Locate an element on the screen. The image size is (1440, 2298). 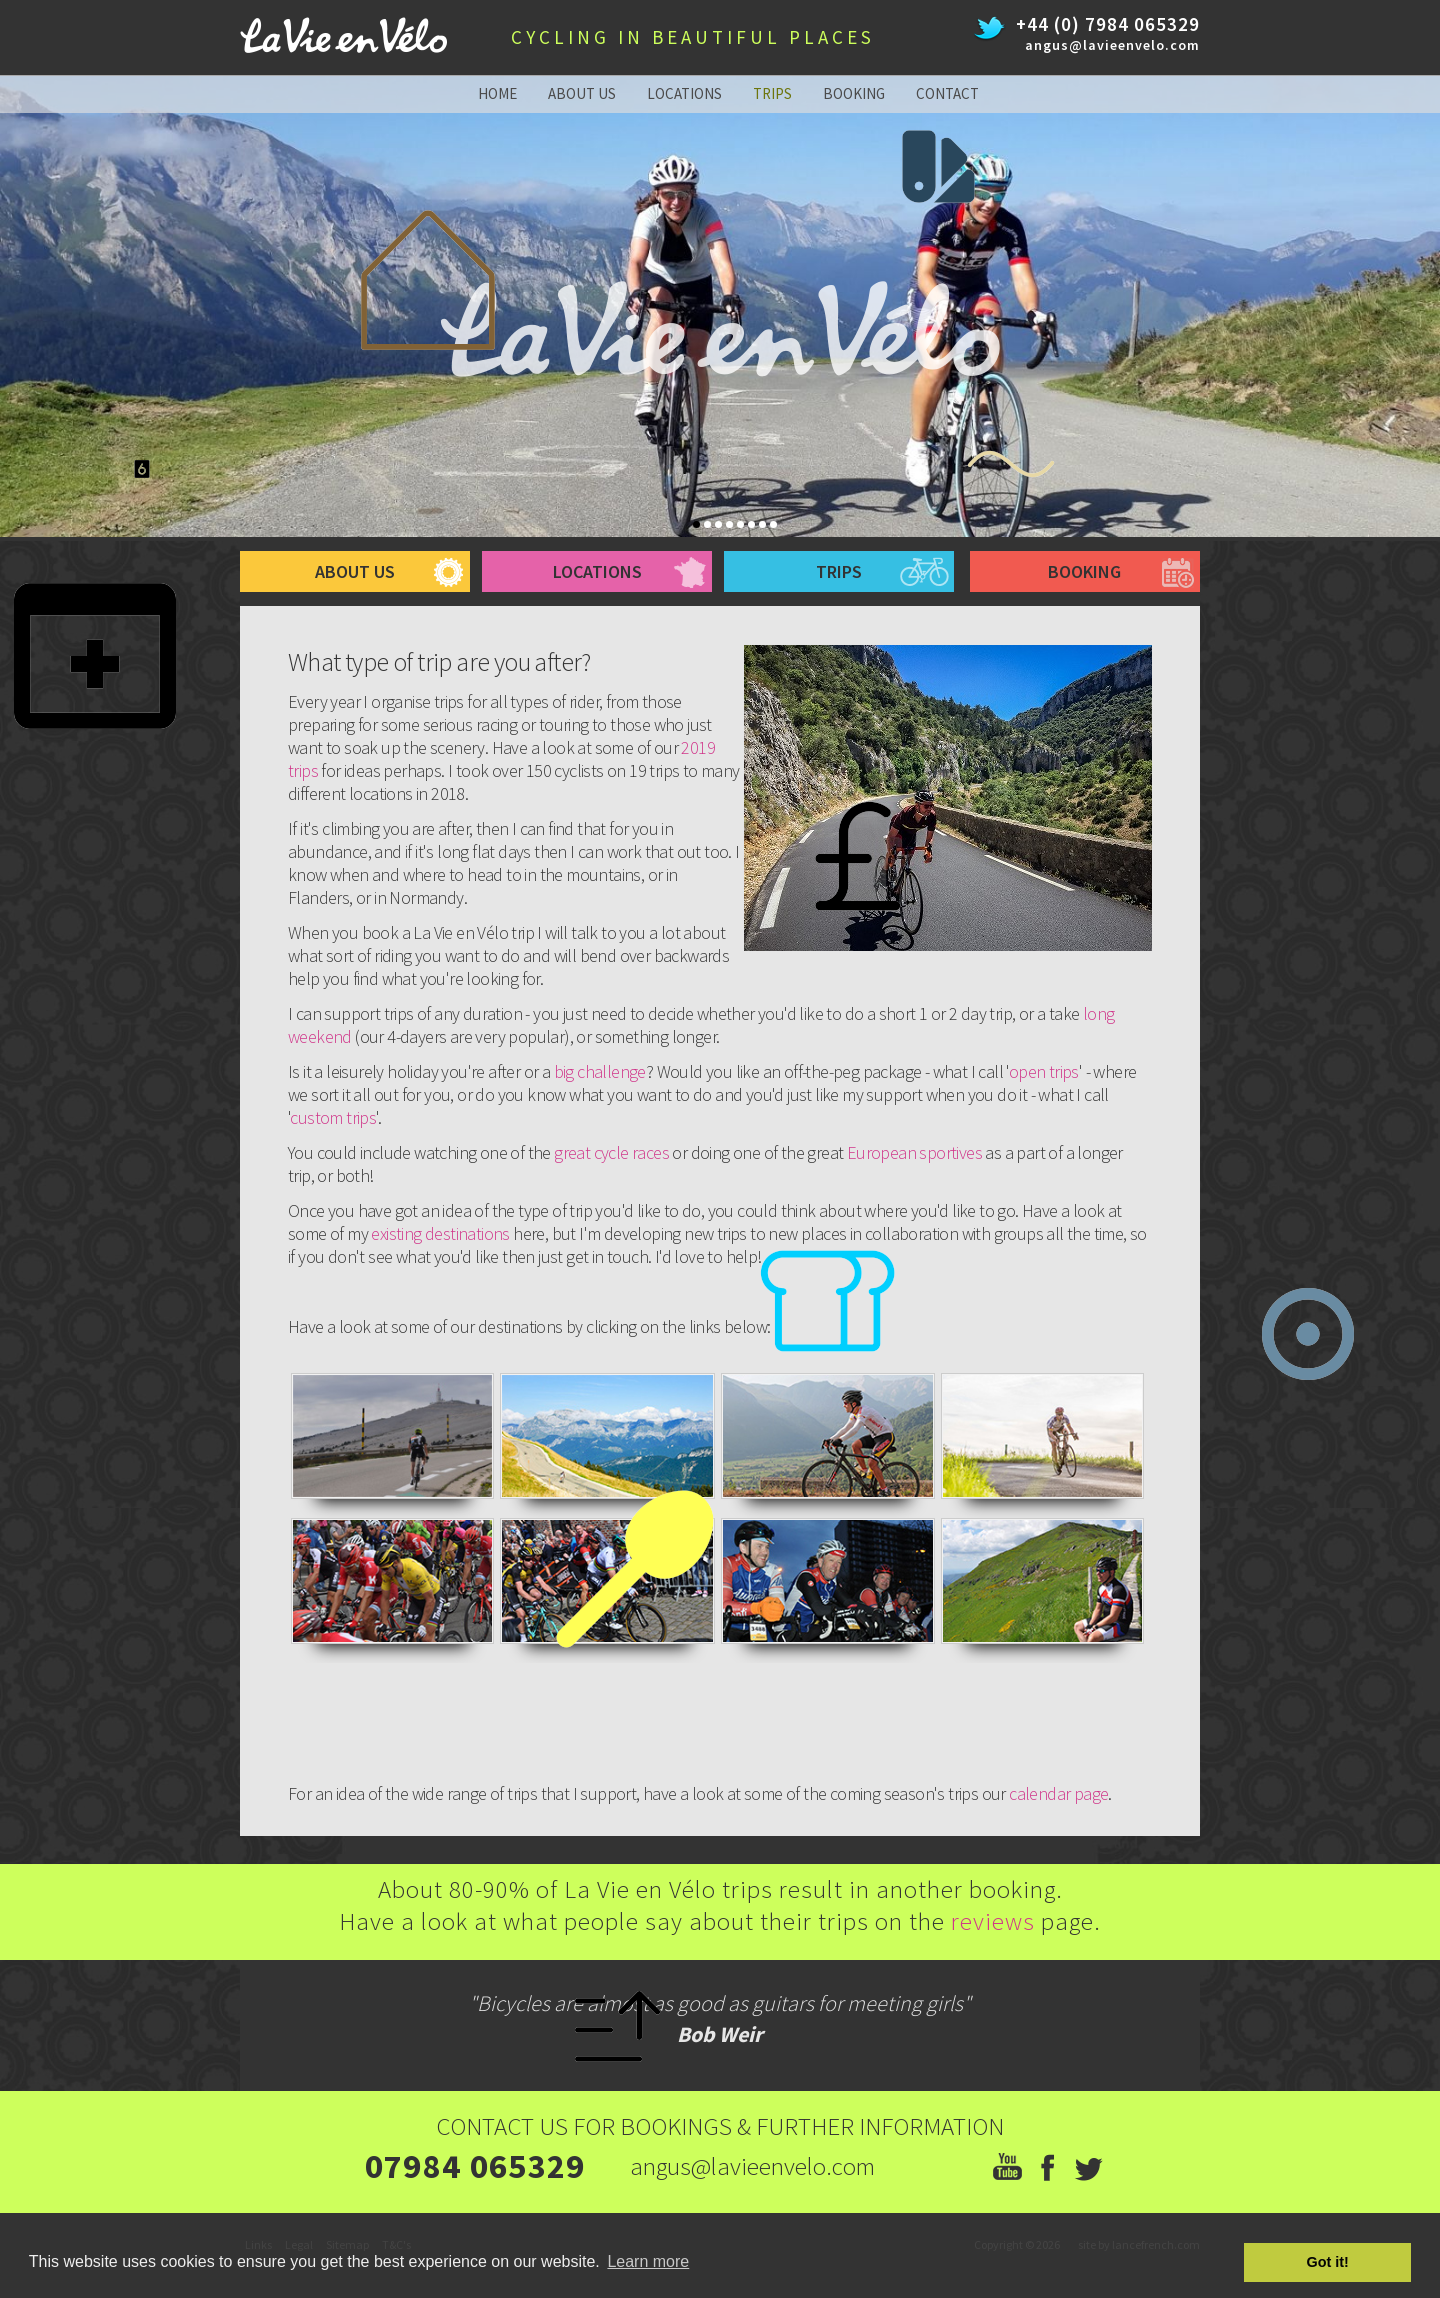
access color palette or theme options is located at coordinates (938, 166).